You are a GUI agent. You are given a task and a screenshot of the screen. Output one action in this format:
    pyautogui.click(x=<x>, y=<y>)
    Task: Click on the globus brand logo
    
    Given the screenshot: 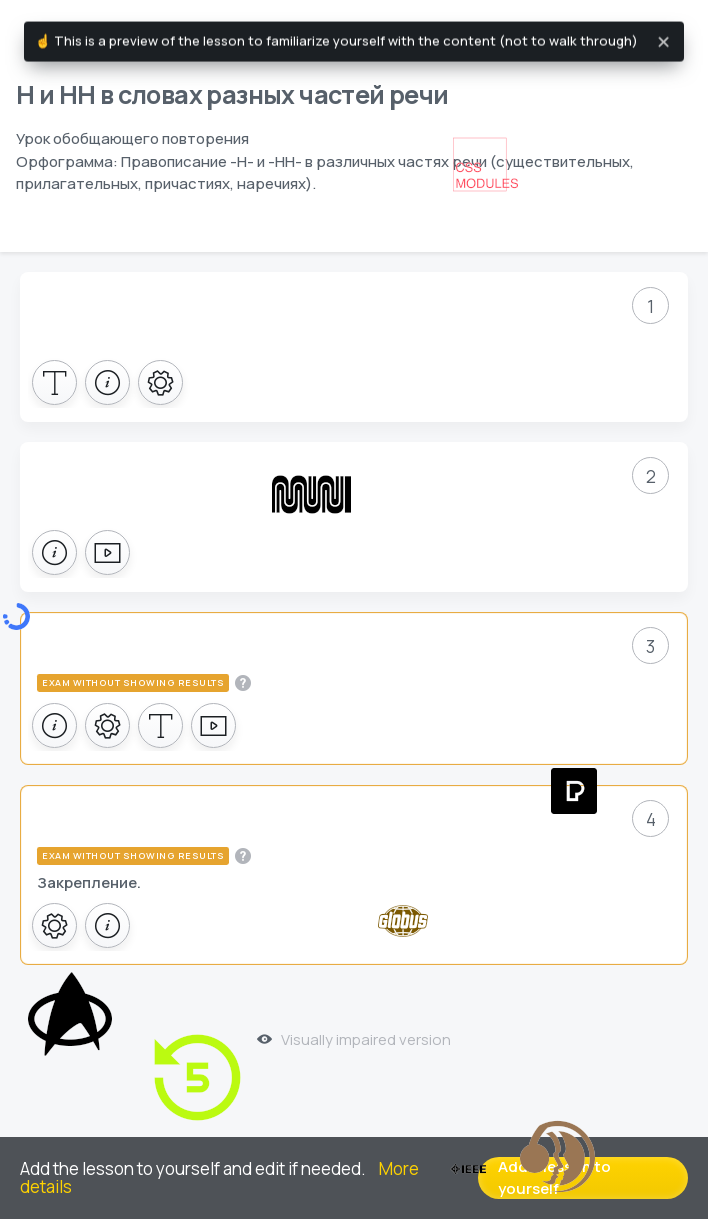 What is the action you would take?
    pyautogui.click(x=403, y=921)
    